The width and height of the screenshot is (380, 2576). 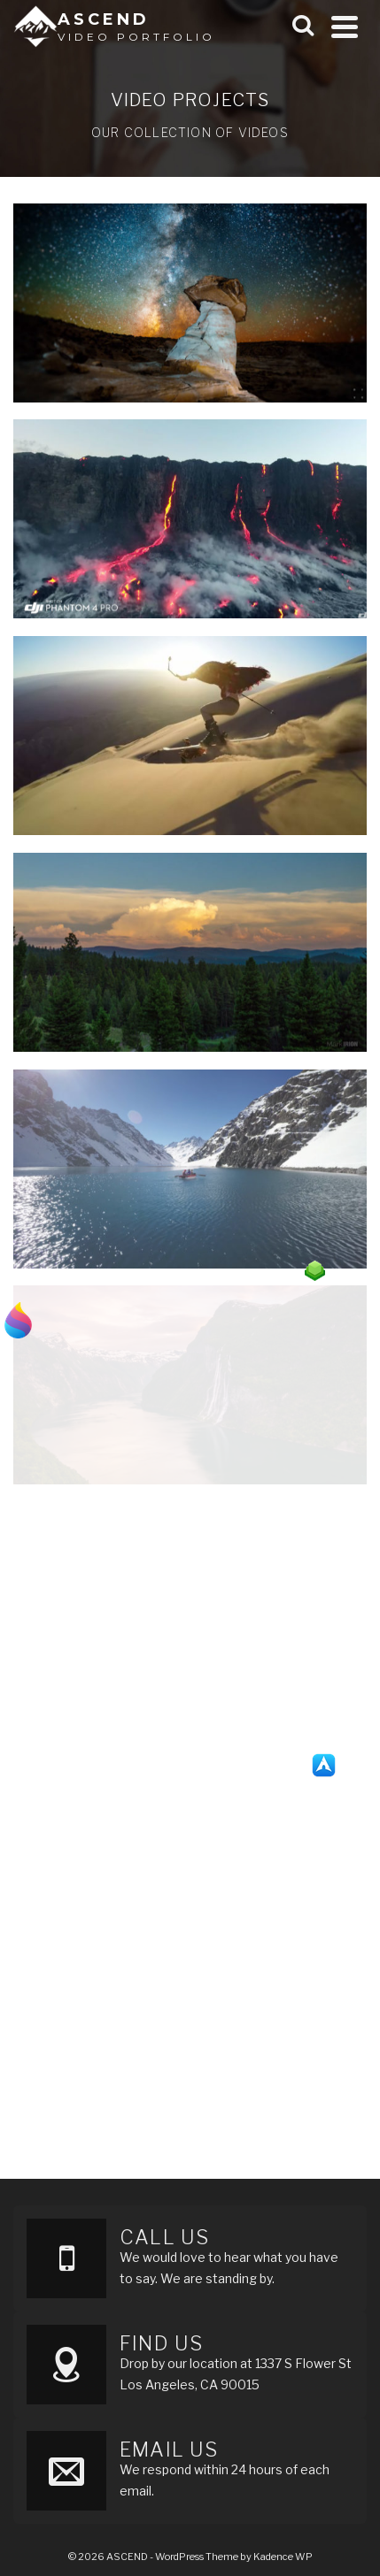 I want to click on launch arch linux application, so click(x=323, y=1765).